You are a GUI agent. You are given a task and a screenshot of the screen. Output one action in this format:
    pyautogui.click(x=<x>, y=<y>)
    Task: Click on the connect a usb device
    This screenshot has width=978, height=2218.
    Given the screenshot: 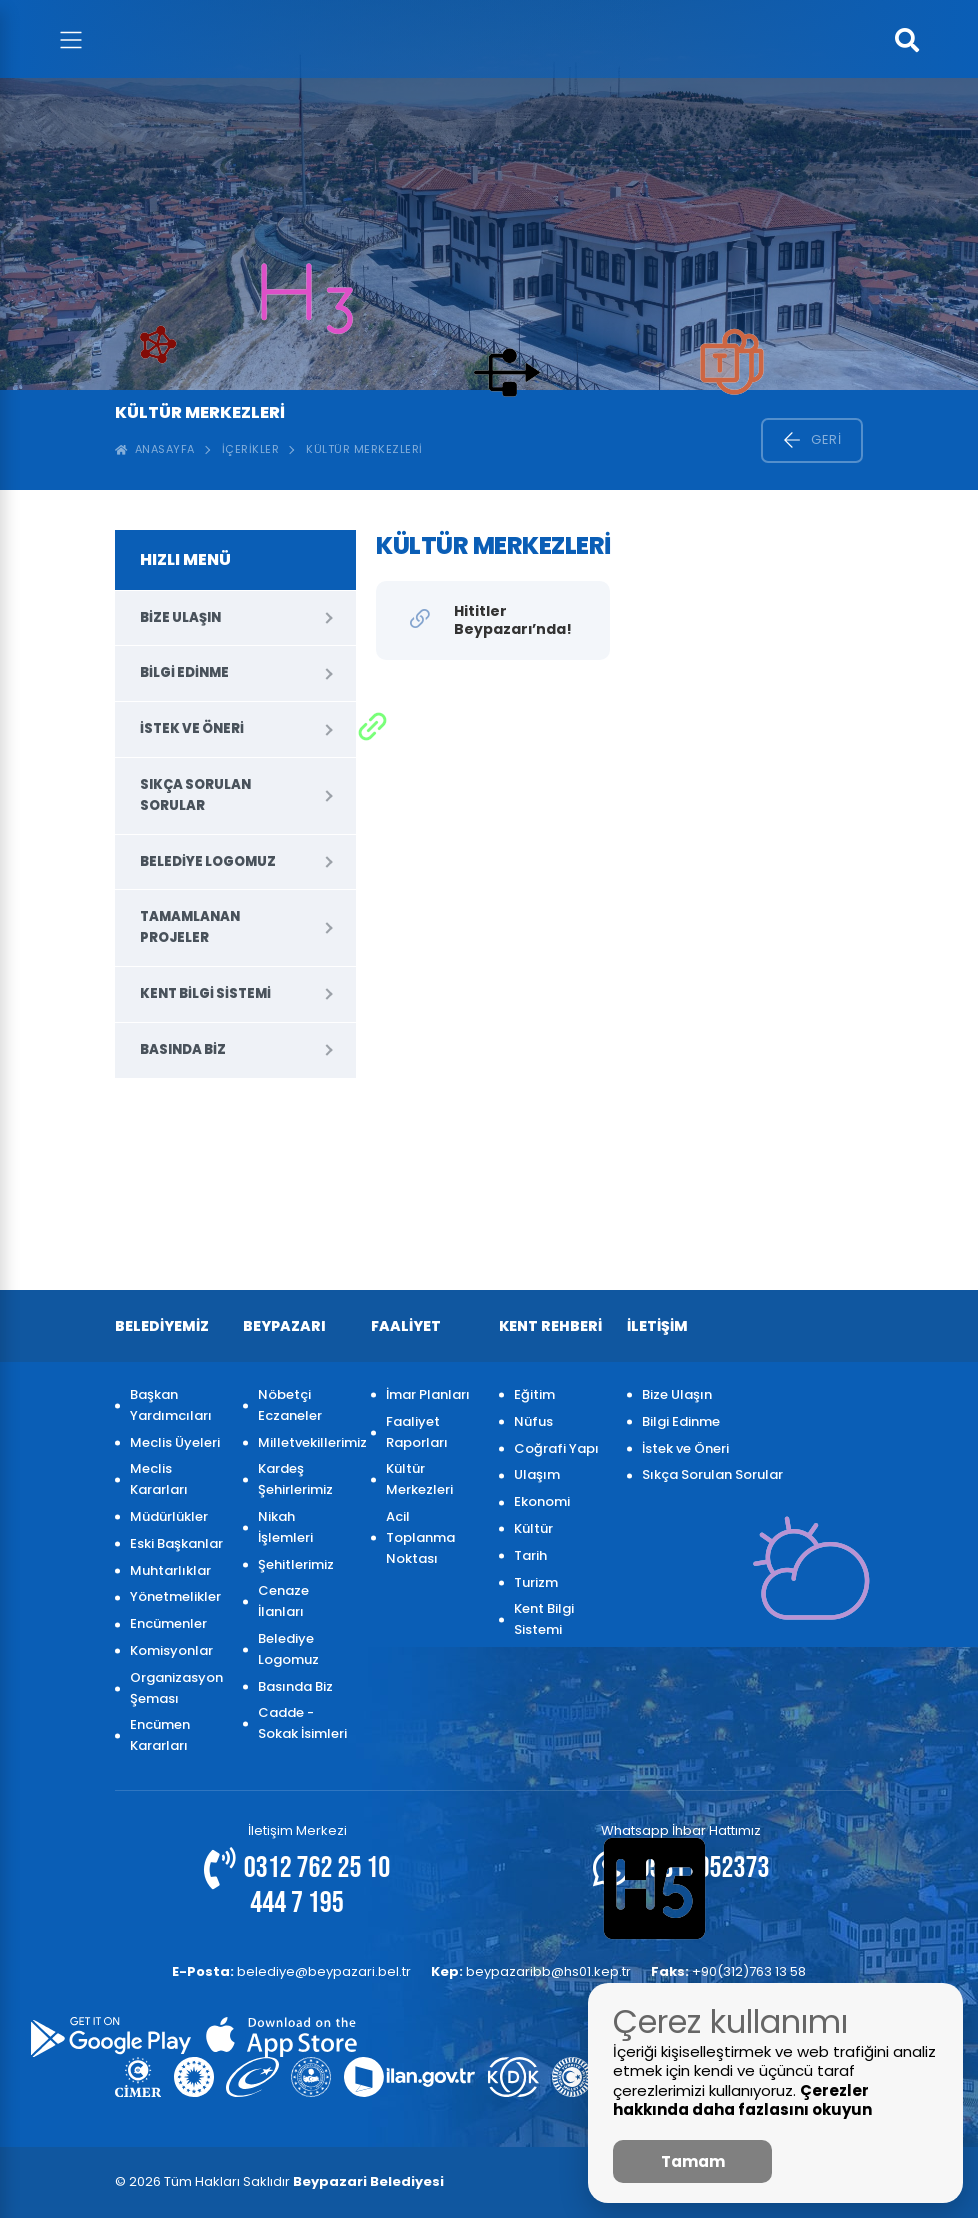 What is the action you would take?
    pyautogui.click(x=507, y=372)
    